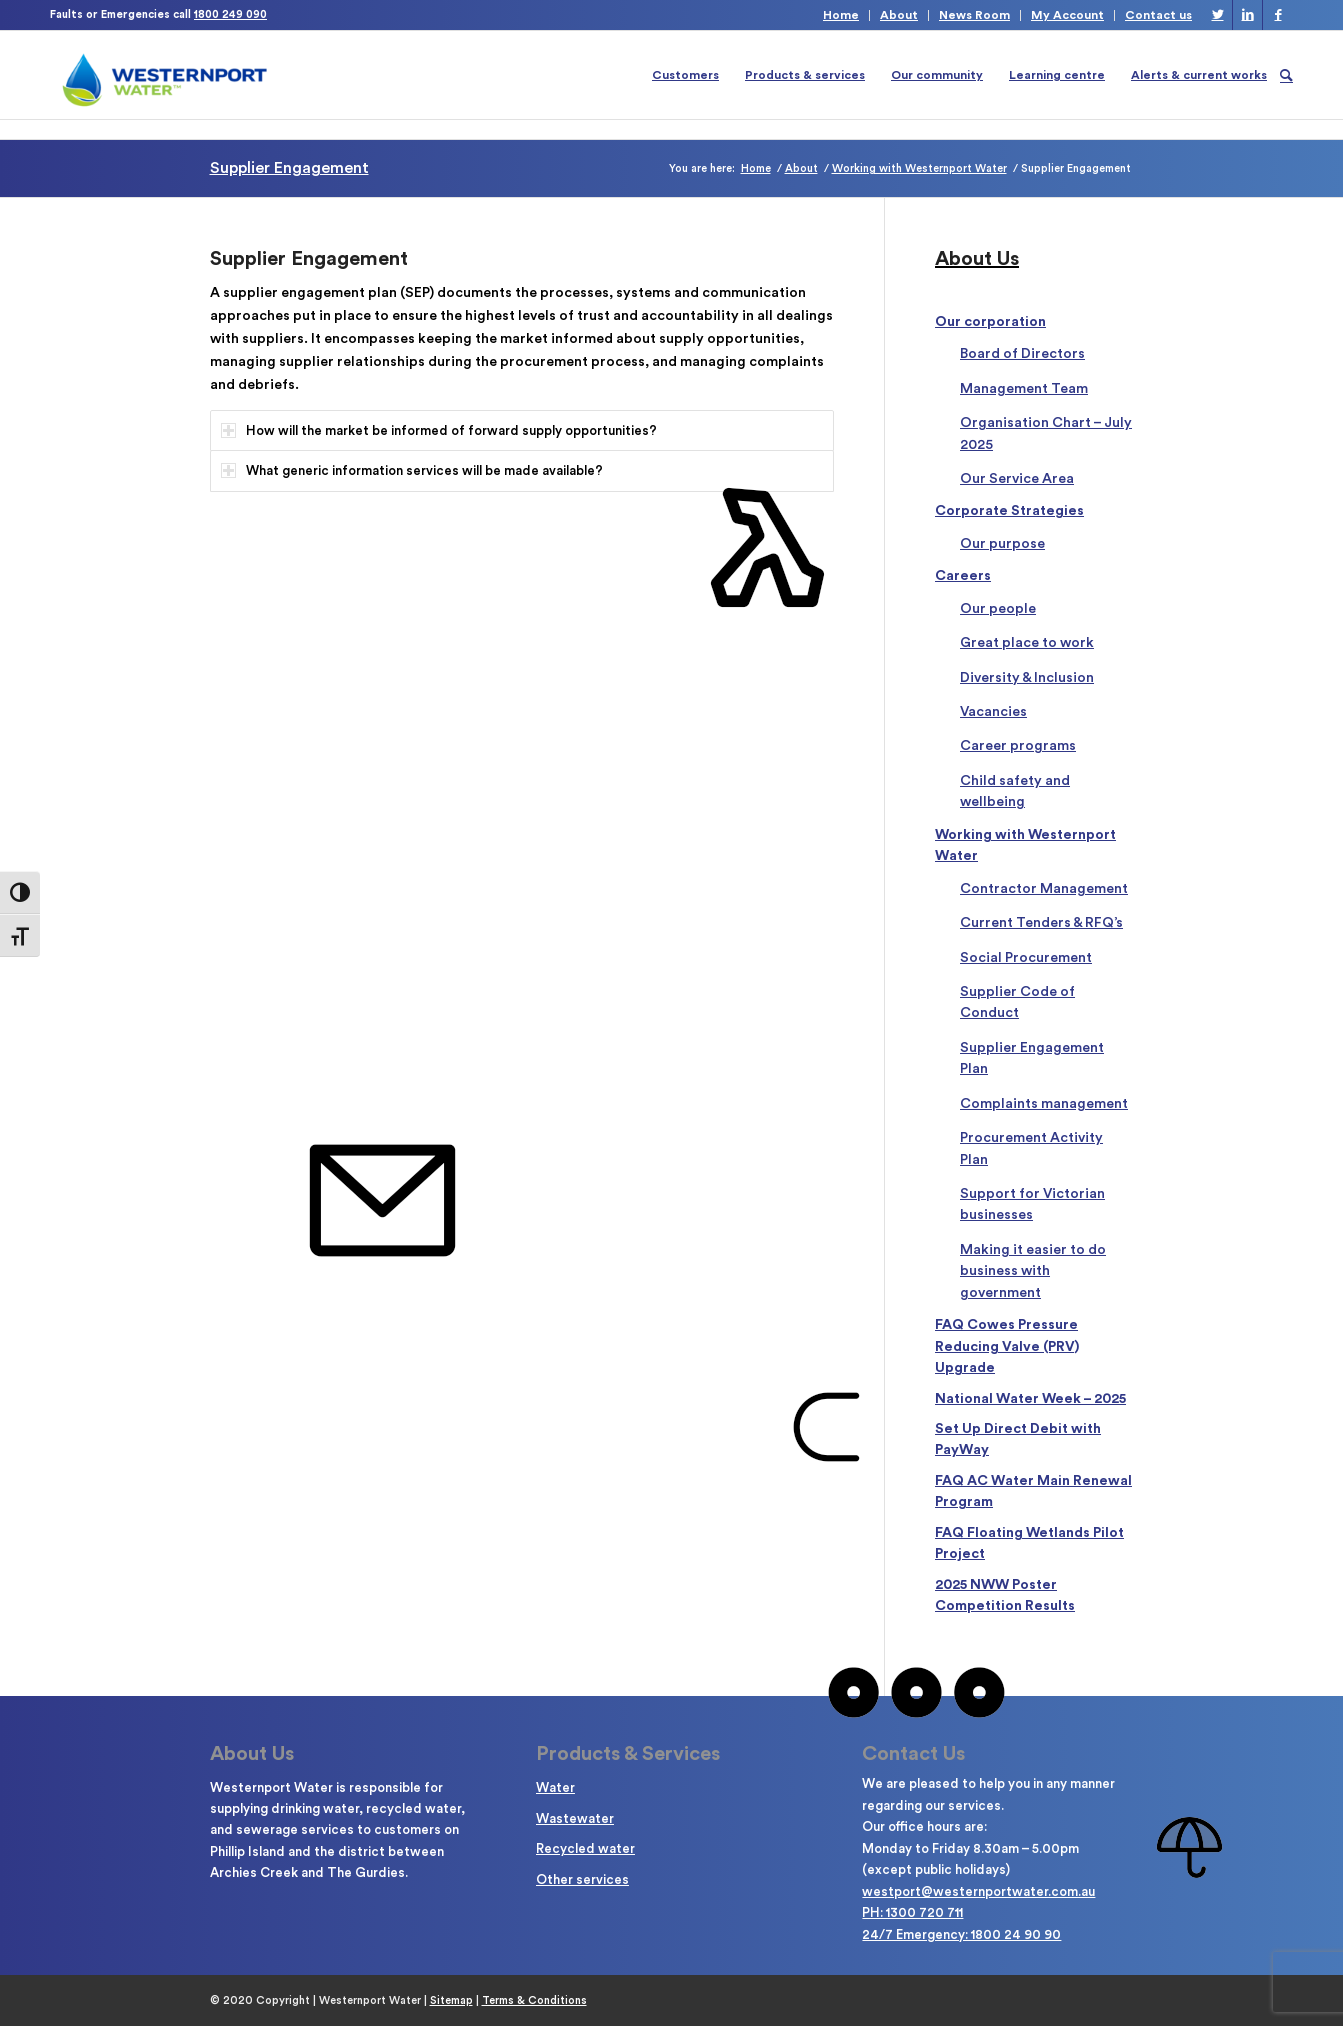  I want to click on indicates a proper subset relationship in mathematical notation, so click(828, 1427).